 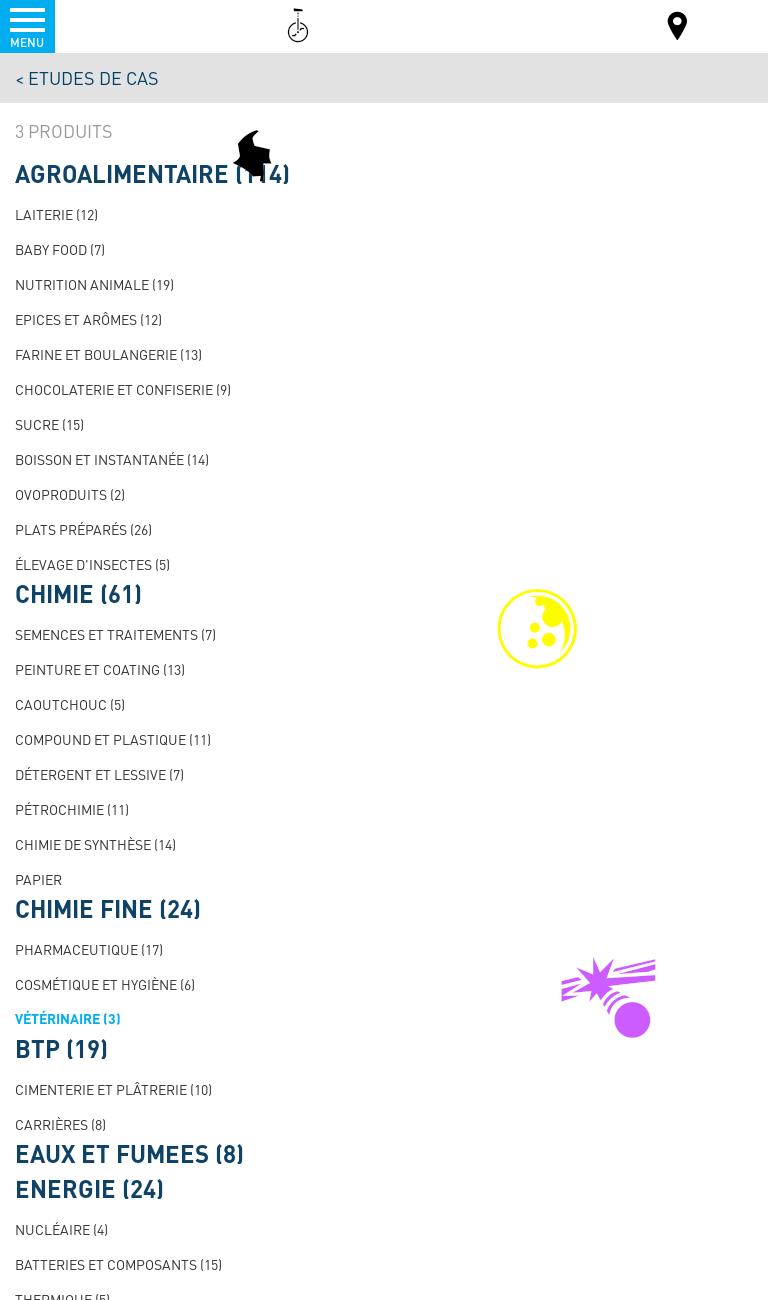 What do you see at coordinates (298, 25) in the screenshot?
I see `select unicycle or single-wheel vehicle option` at bounding box center [298, 25].